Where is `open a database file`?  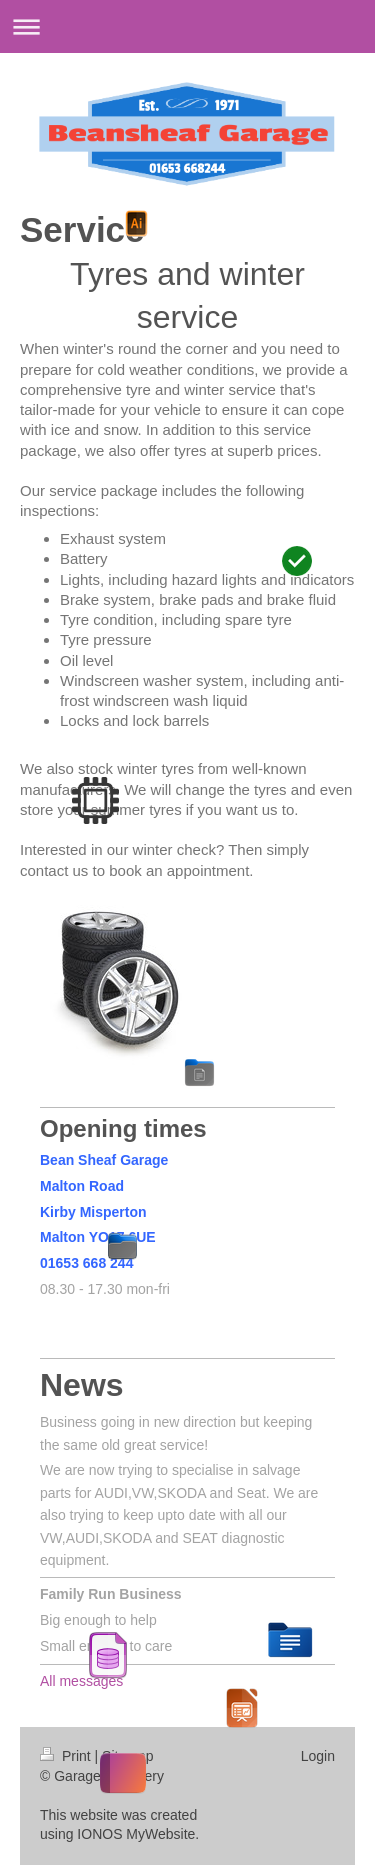
open a database file is located at coordinates (108, 1655).